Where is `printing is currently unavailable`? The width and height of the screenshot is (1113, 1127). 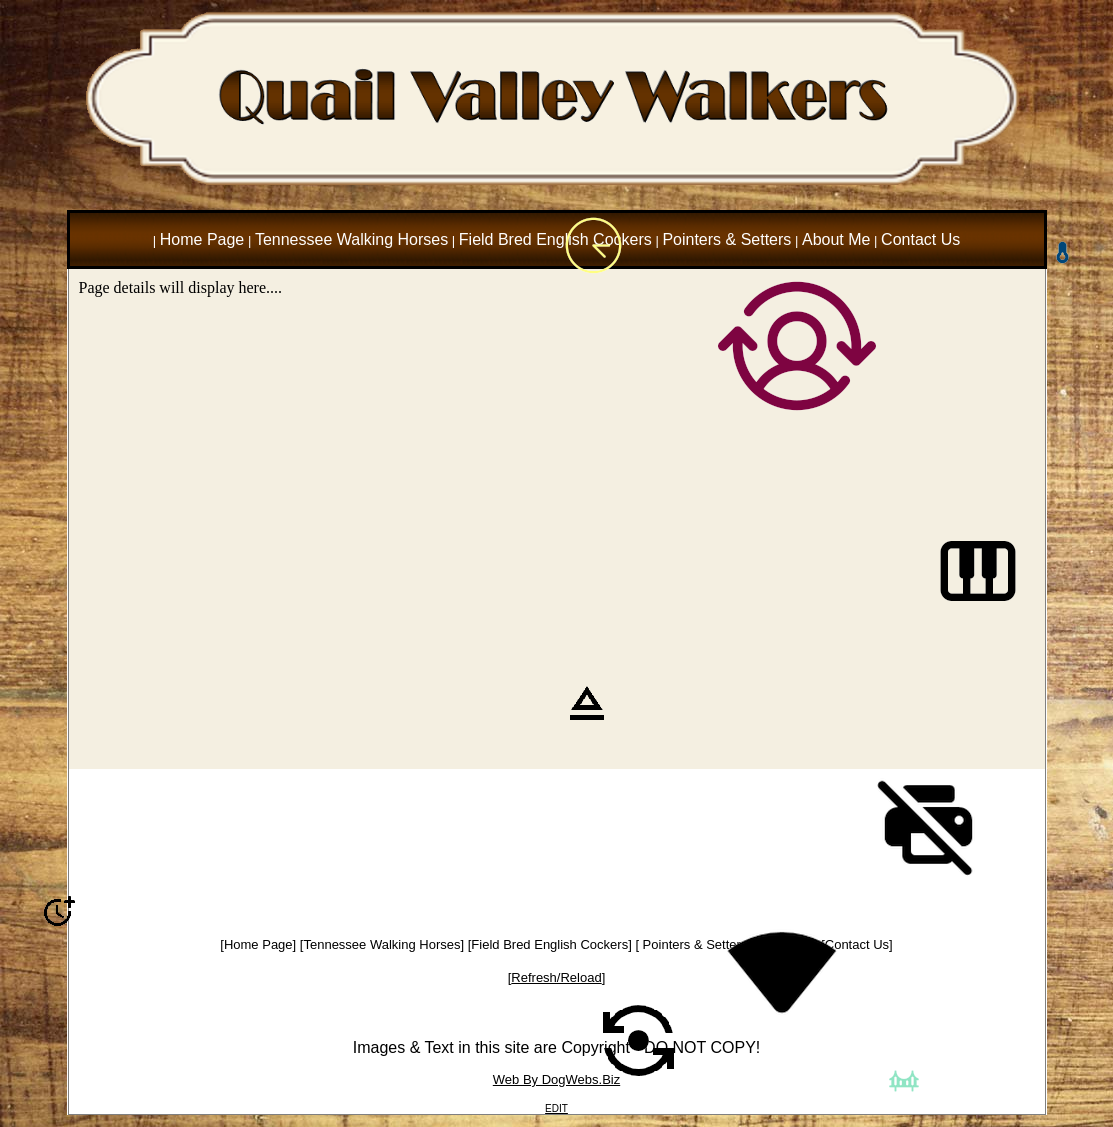
printing is currently unavailable is located at coordinates (928, 824).